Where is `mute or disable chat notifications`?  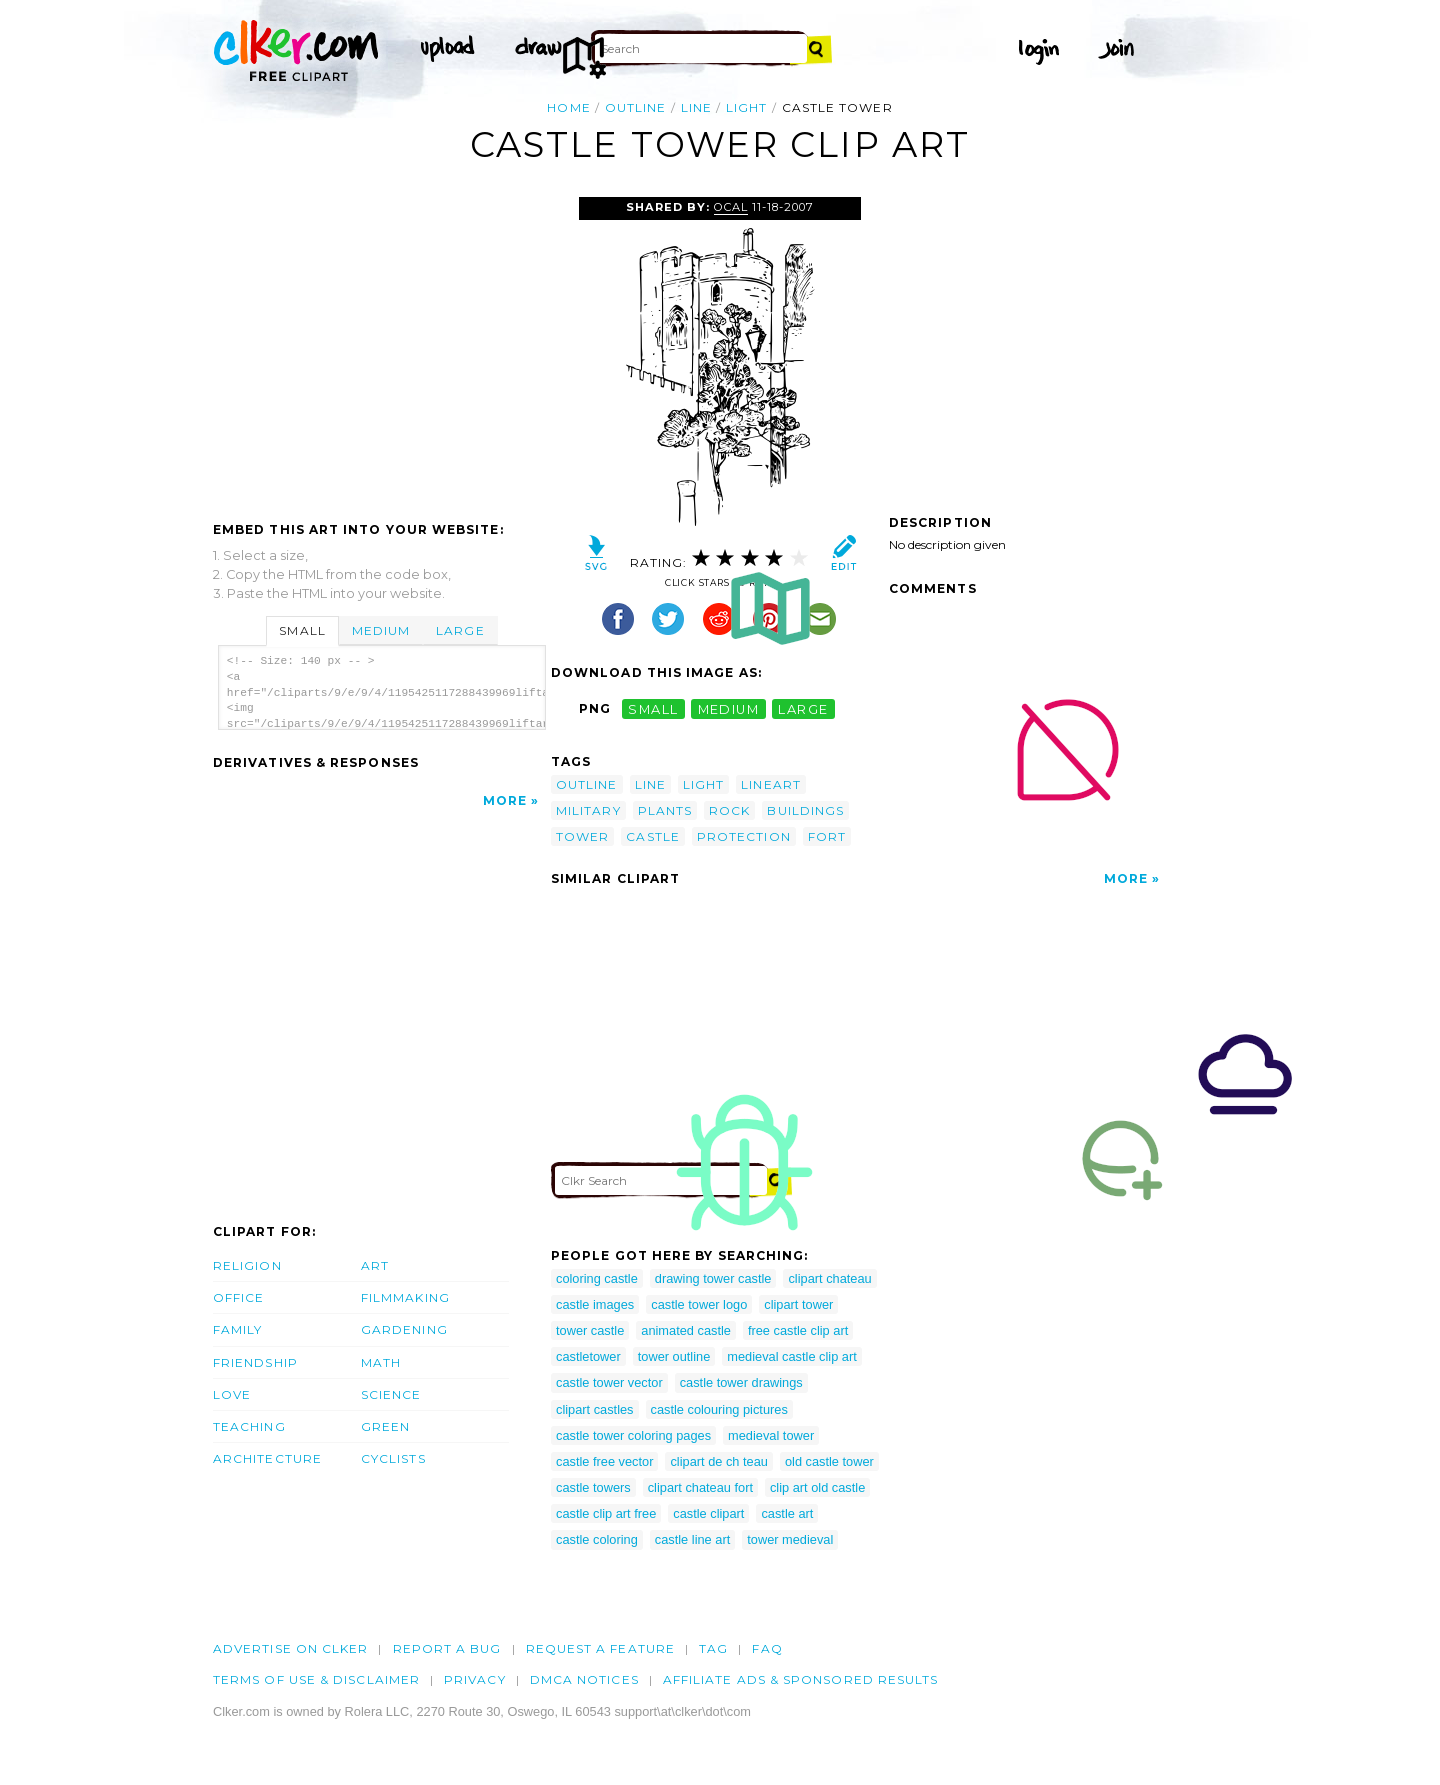 mute or disable chat notifications is located at coordinates (1066, 752).